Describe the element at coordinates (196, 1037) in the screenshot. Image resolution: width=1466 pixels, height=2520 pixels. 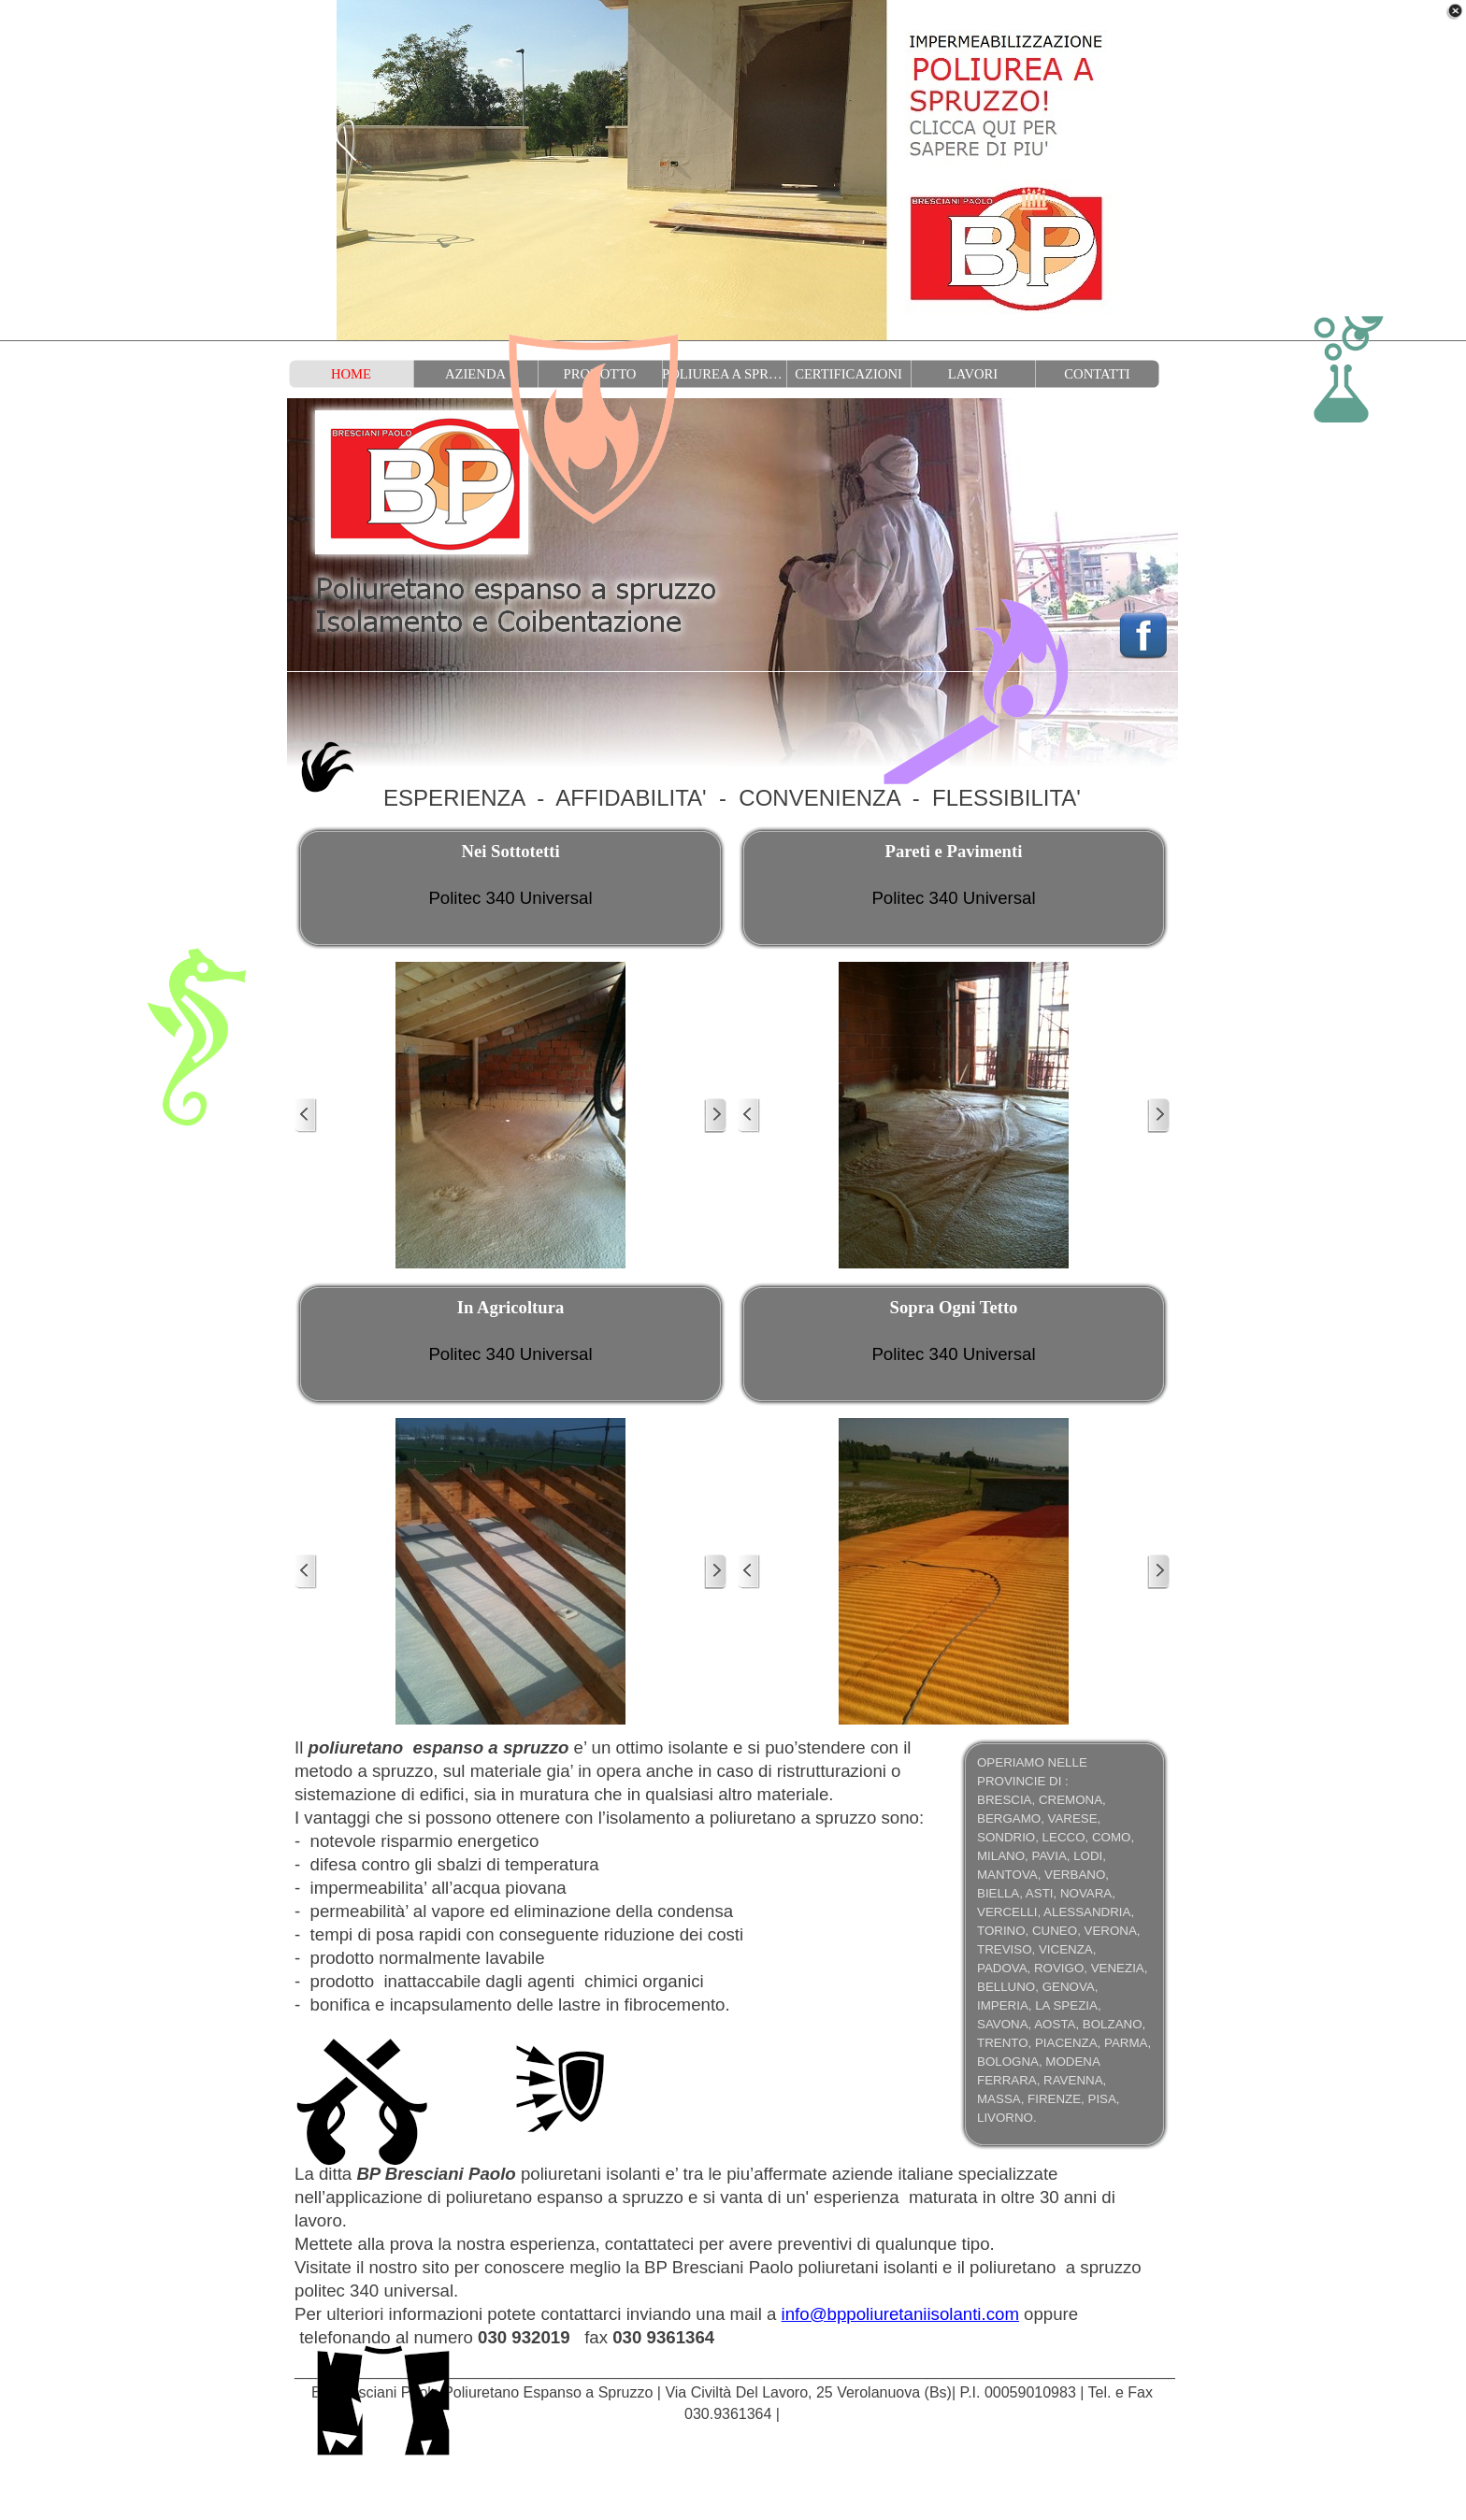
I see `decorative seahorse icon for marine-themed games` at that location.